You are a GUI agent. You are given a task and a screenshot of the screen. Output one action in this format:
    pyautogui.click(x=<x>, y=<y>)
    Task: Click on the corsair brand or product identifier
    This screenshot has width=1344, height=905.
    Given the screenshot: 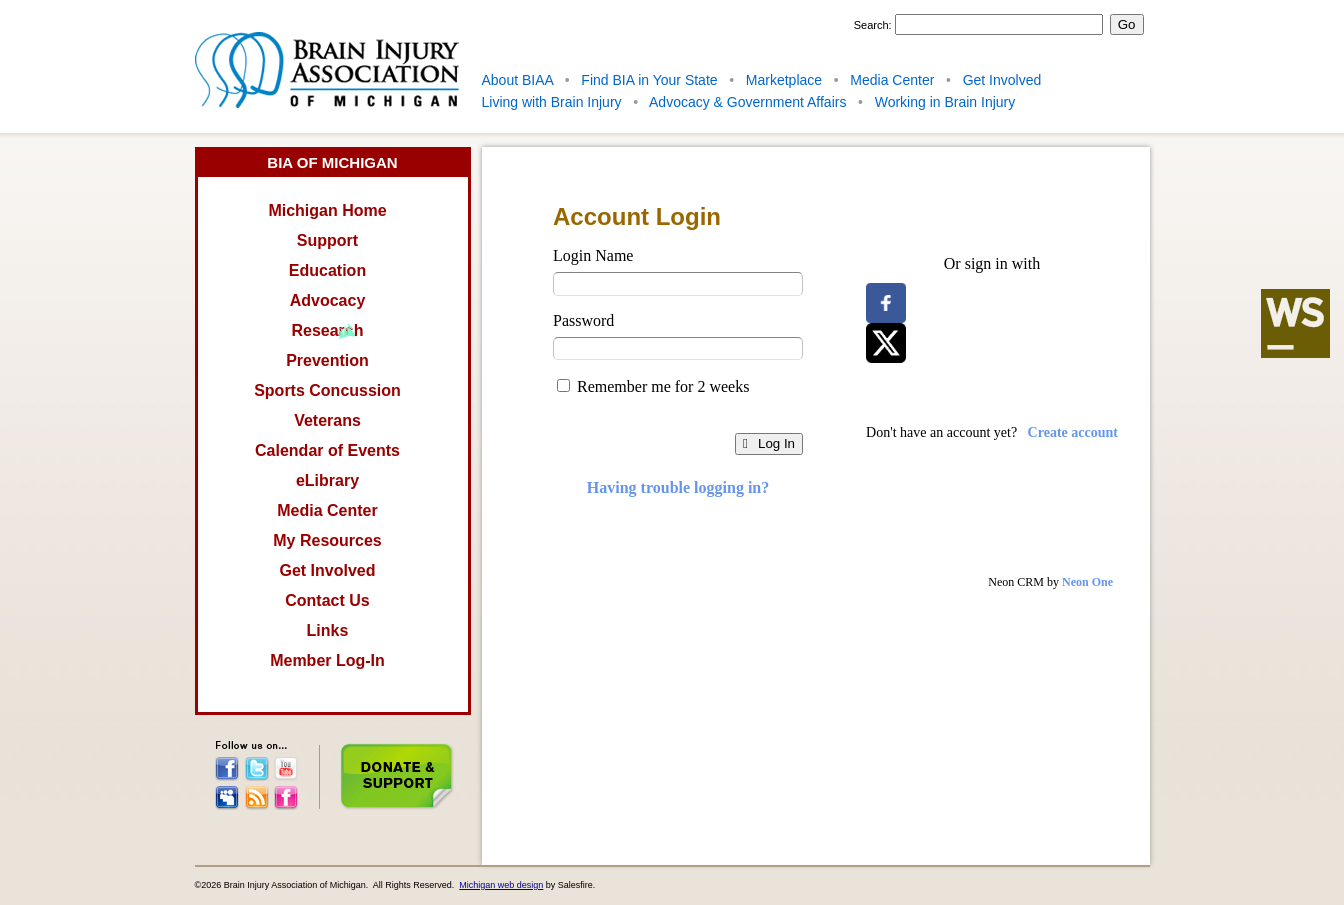 What is the action you would take?
    pyautogui.click(x=346, y=331)
    